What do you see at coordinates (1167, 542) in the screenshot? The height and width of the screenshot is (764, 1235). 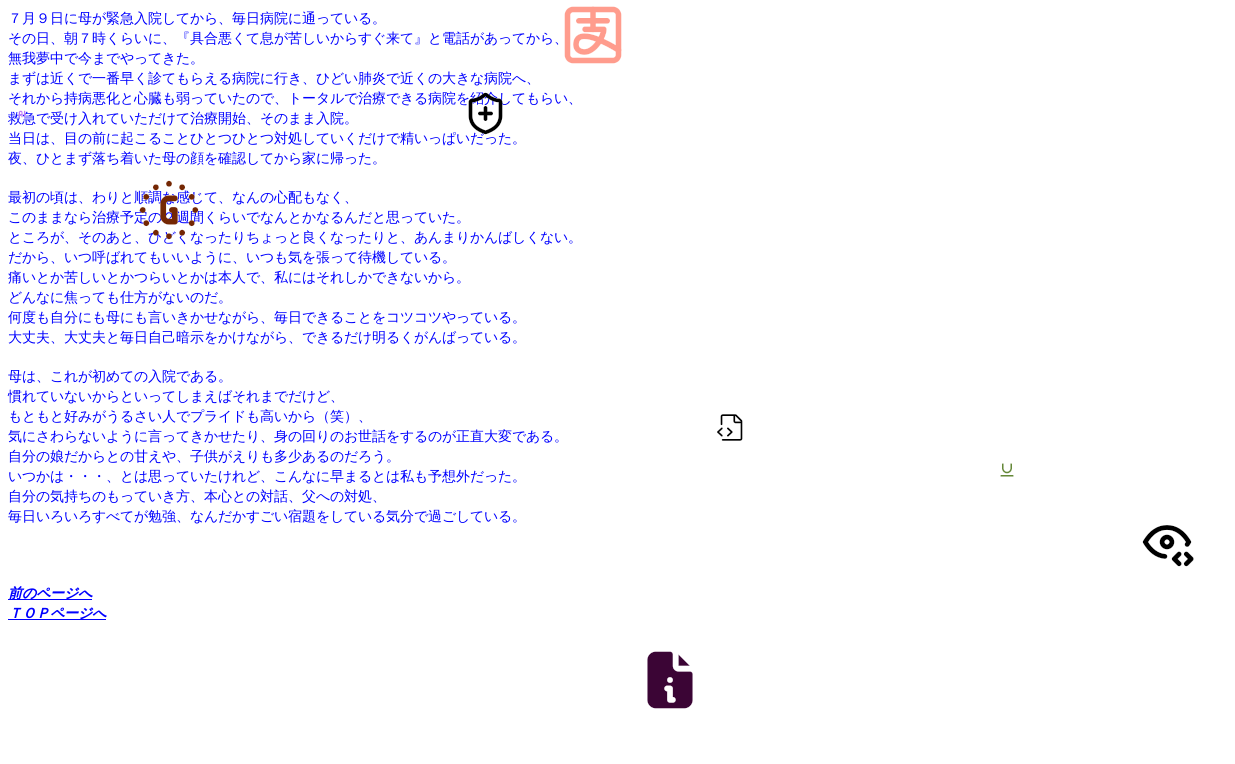 I see `view source code or inspect element` at bounding box center [1167, 542].